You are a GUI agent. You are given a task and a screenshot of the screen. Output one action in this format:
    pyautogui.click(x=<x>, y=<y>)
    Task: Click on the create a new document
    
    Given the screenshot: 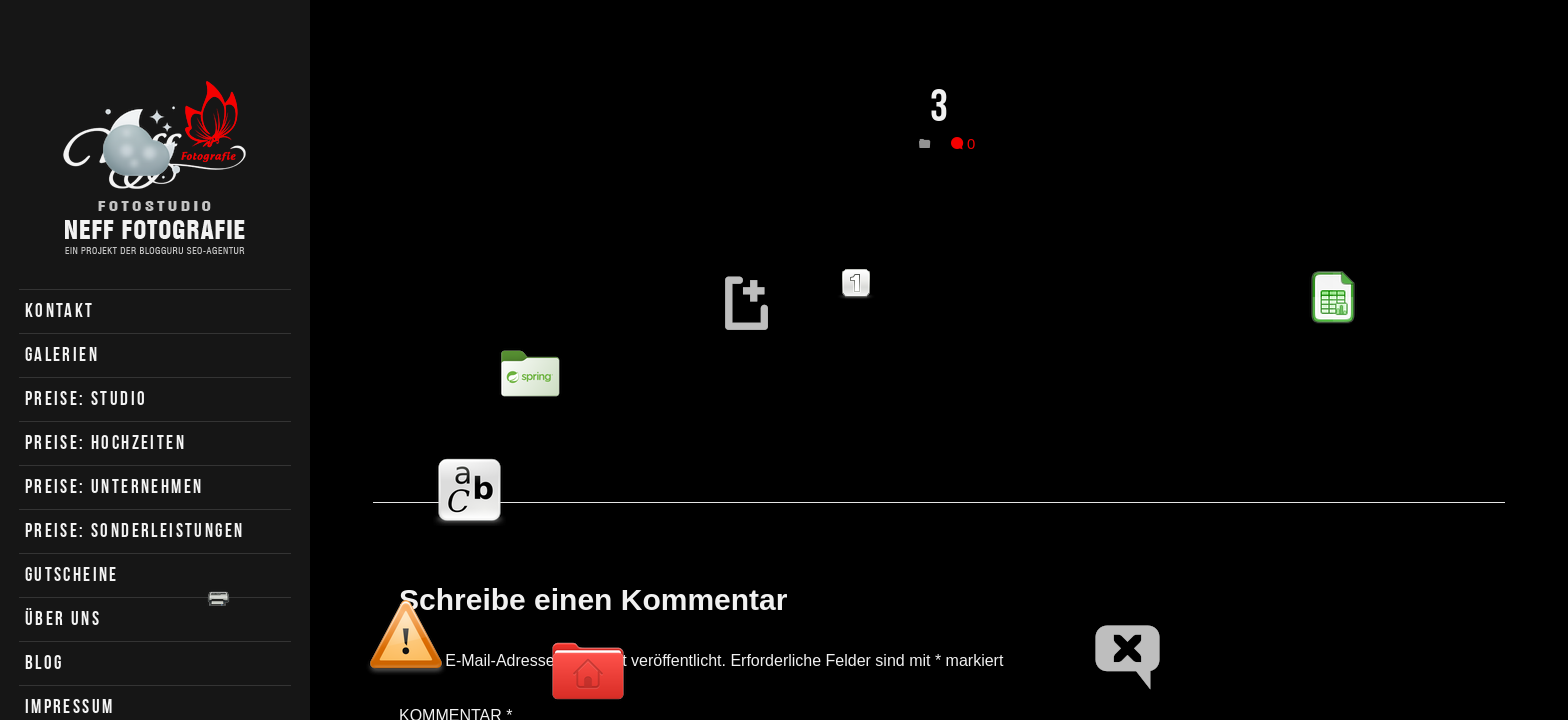 What is the action you would take?
    pyautogui.click(x=746, y=301)
    